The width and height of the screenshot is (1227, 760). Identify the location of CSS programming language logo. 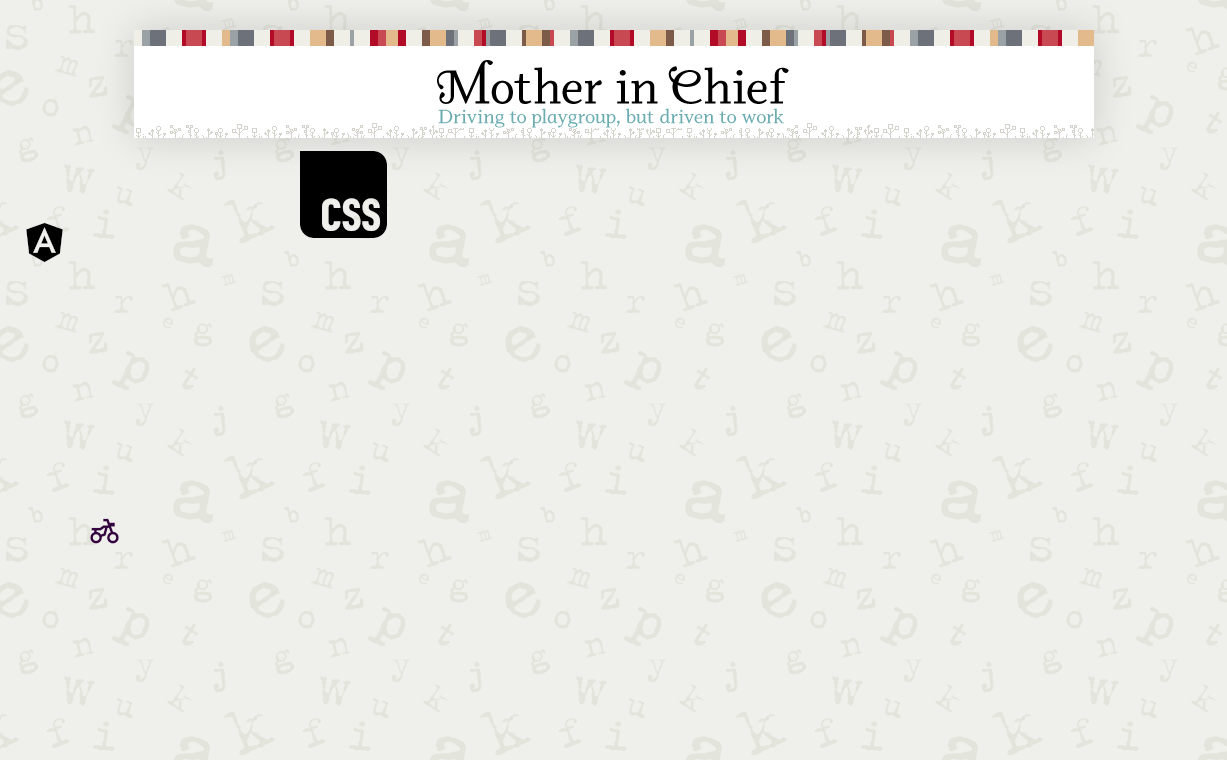
(343, 194).